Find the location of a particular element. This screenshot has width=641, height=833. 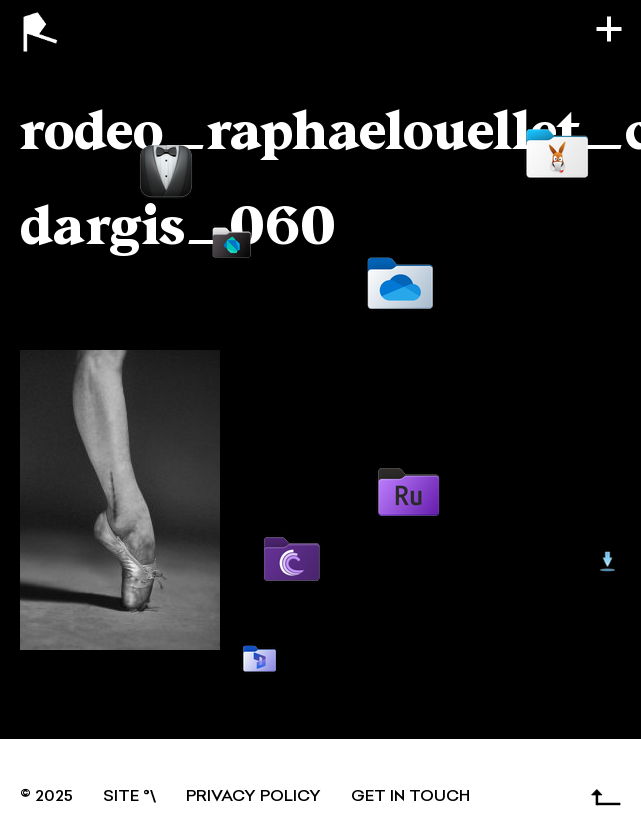

open eMule downloads folder is located at coordinates (557, 155).